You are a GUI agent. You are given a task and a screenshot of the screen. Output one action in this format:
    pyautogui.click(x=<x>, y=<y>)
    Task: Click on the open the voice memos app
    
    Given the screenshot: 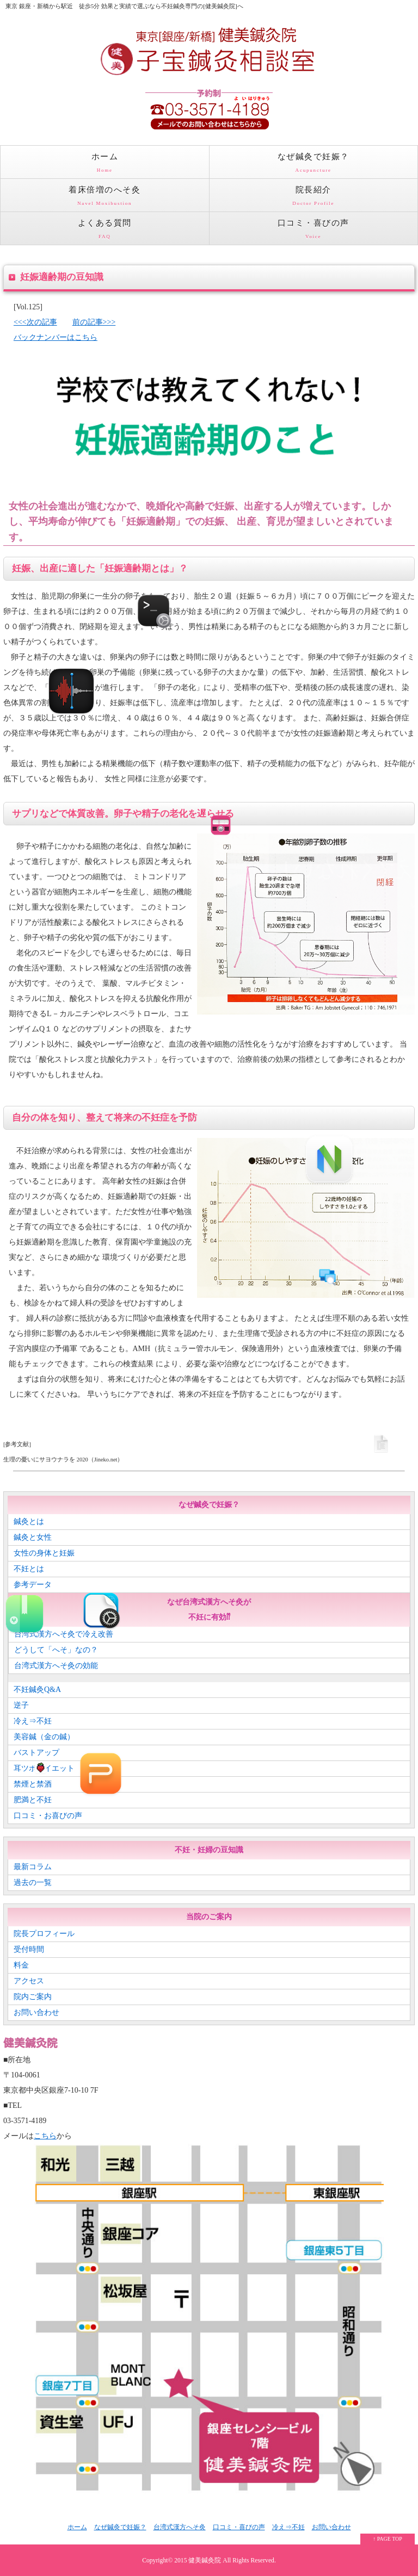 What is the action you would take?
    pyautogui.click(x=71, y=691)
    